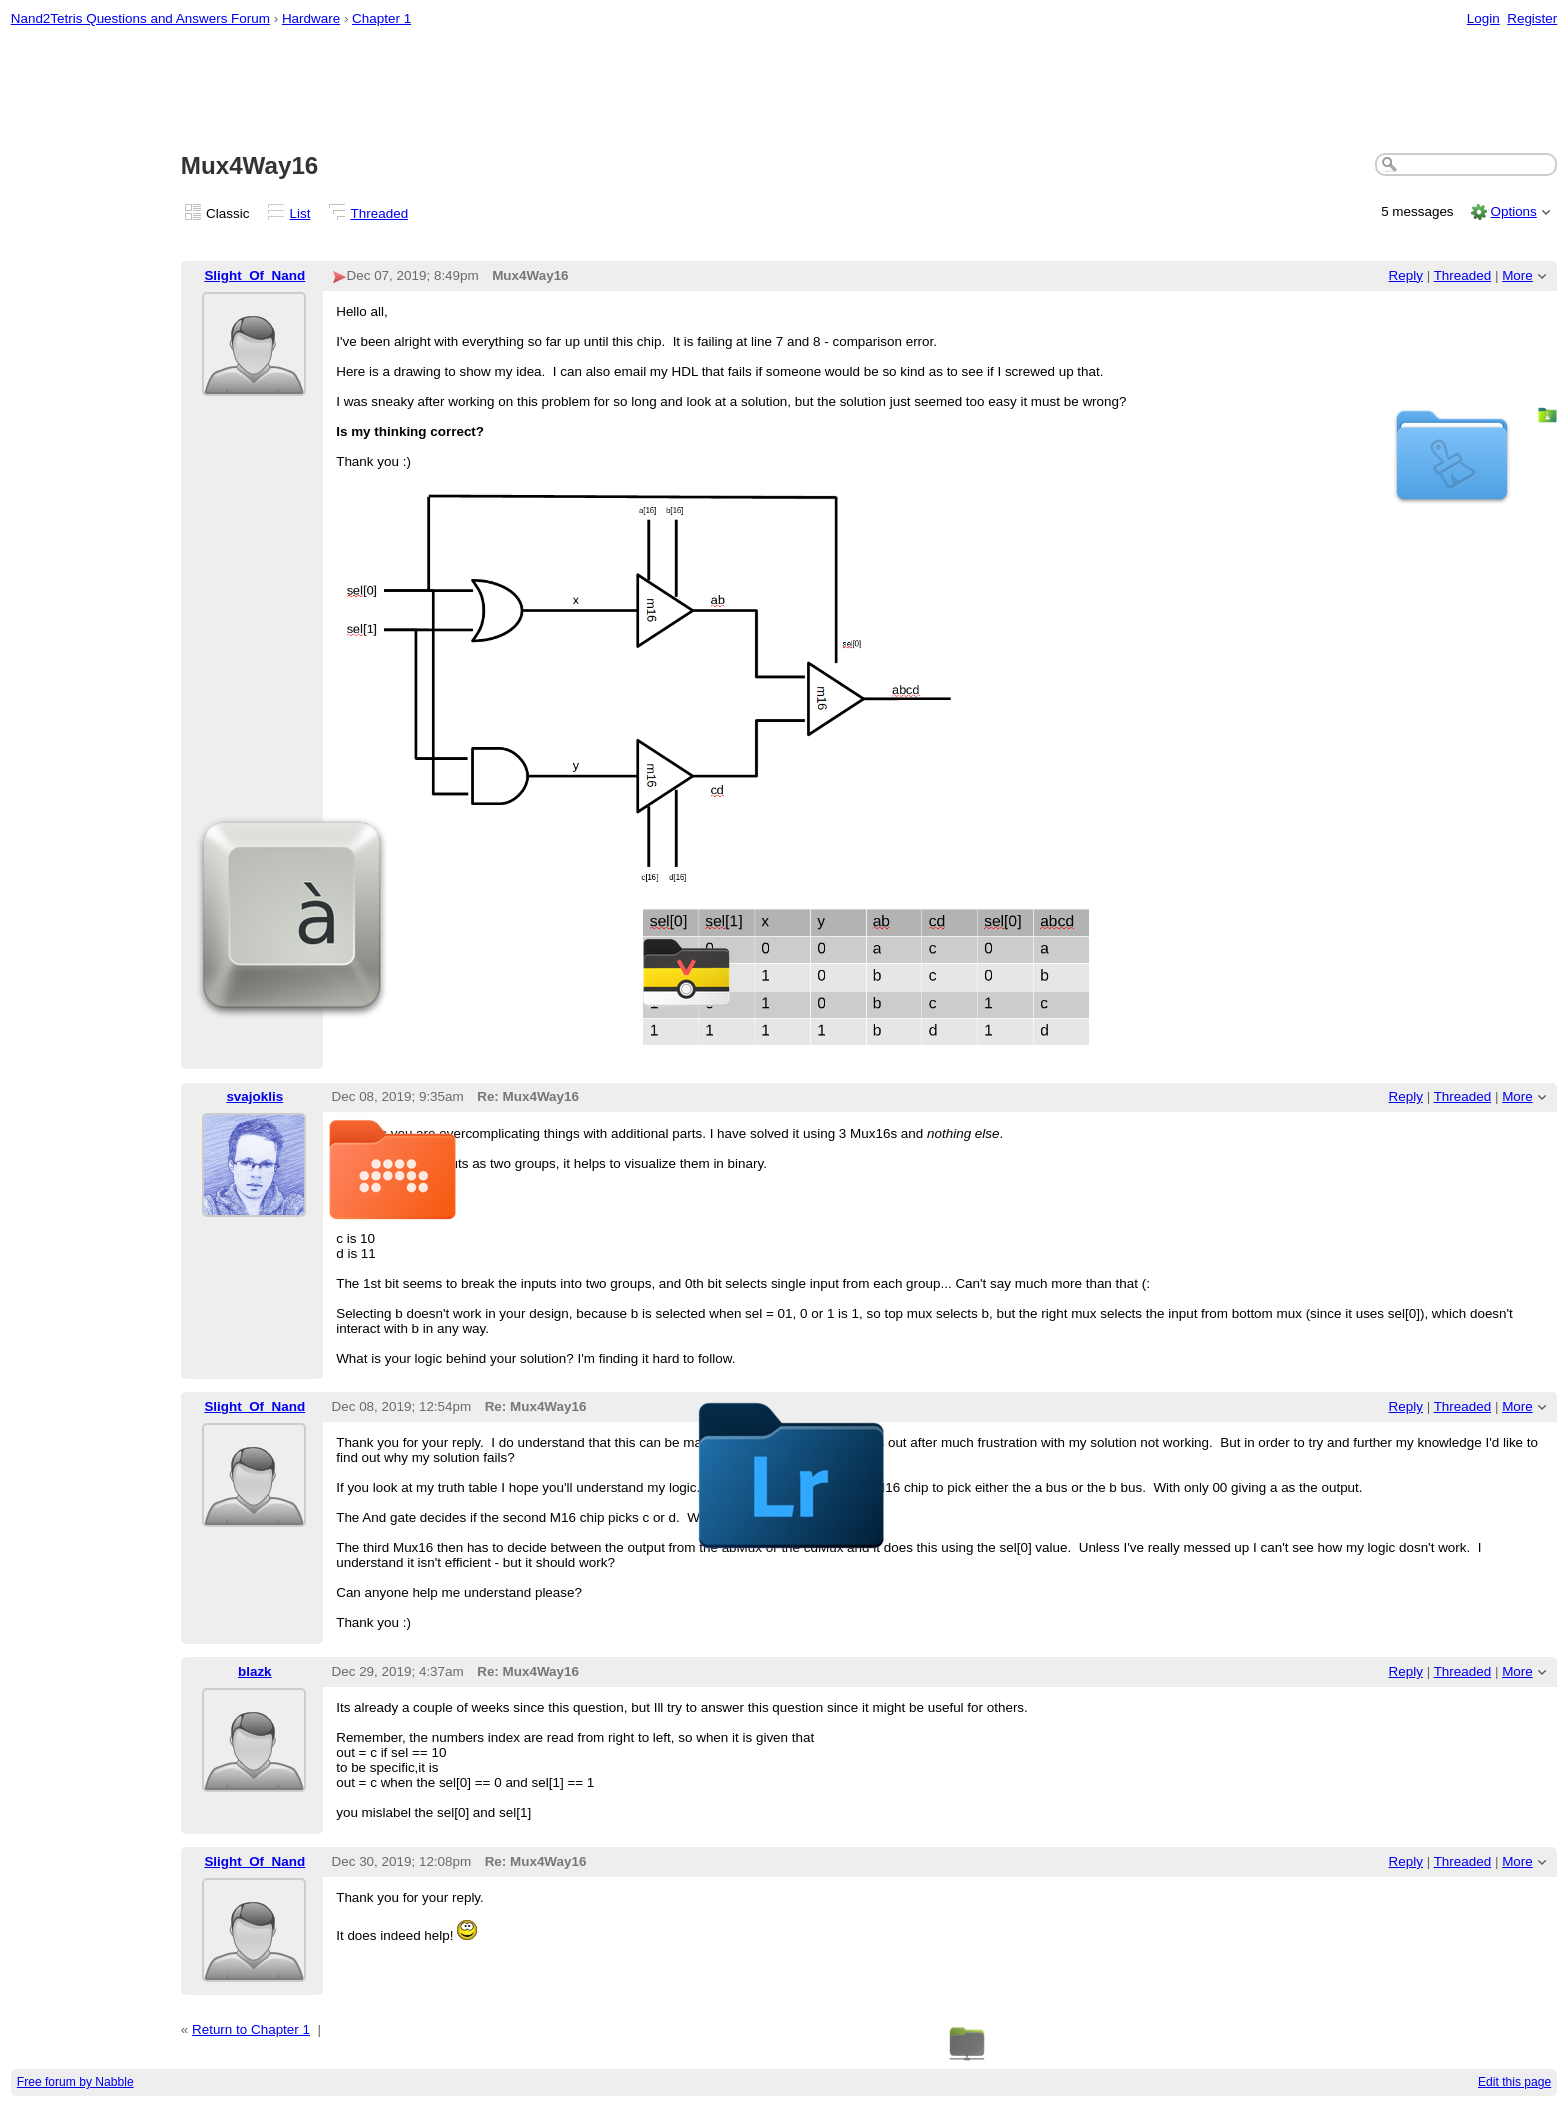  What do you see at coordinates (790, 1480) in the screenshot?
I see `open Adobe Lightroom project folder` at bounding box center [790, 1480].